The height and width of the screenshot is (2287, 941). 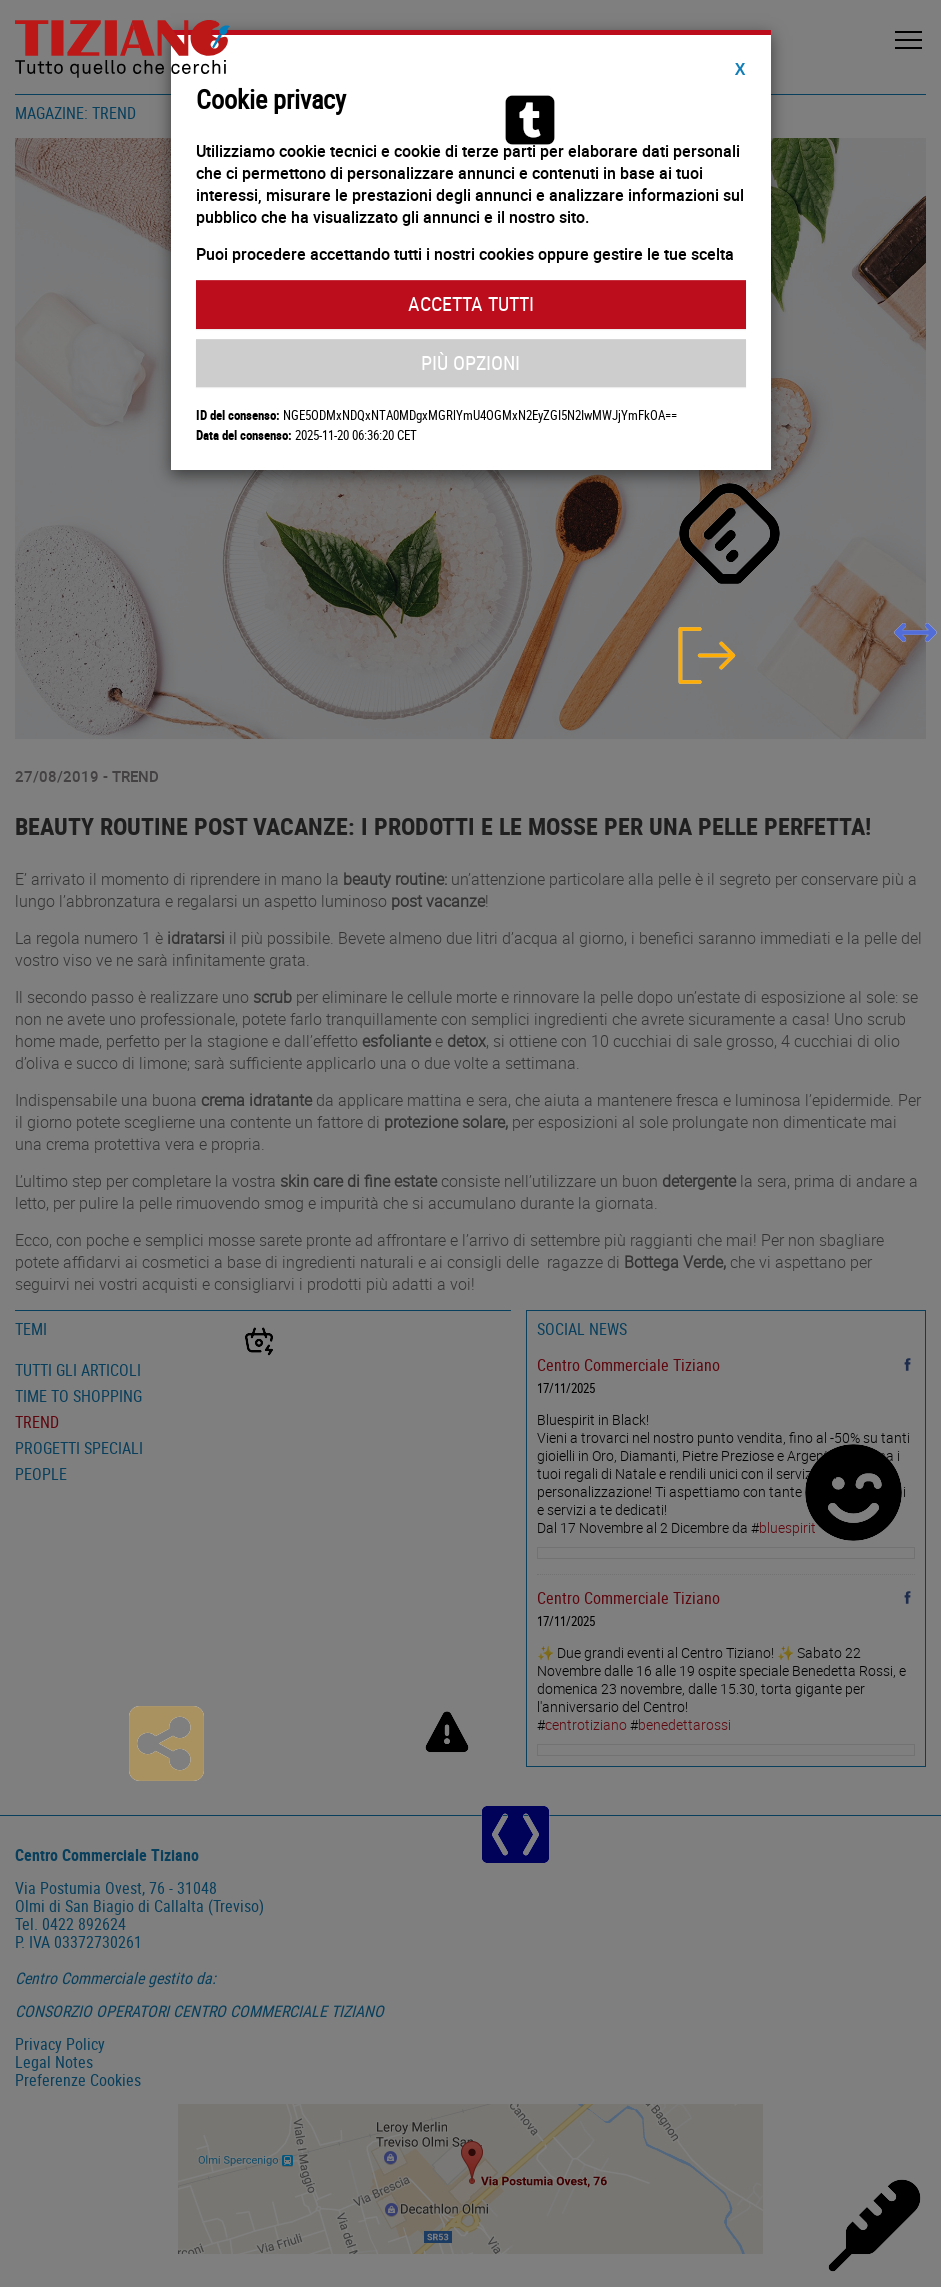 What do you see at coordinates (874, 2225) in the screenshot?
I see `view current temperature` at bounding box center [874, 2225].